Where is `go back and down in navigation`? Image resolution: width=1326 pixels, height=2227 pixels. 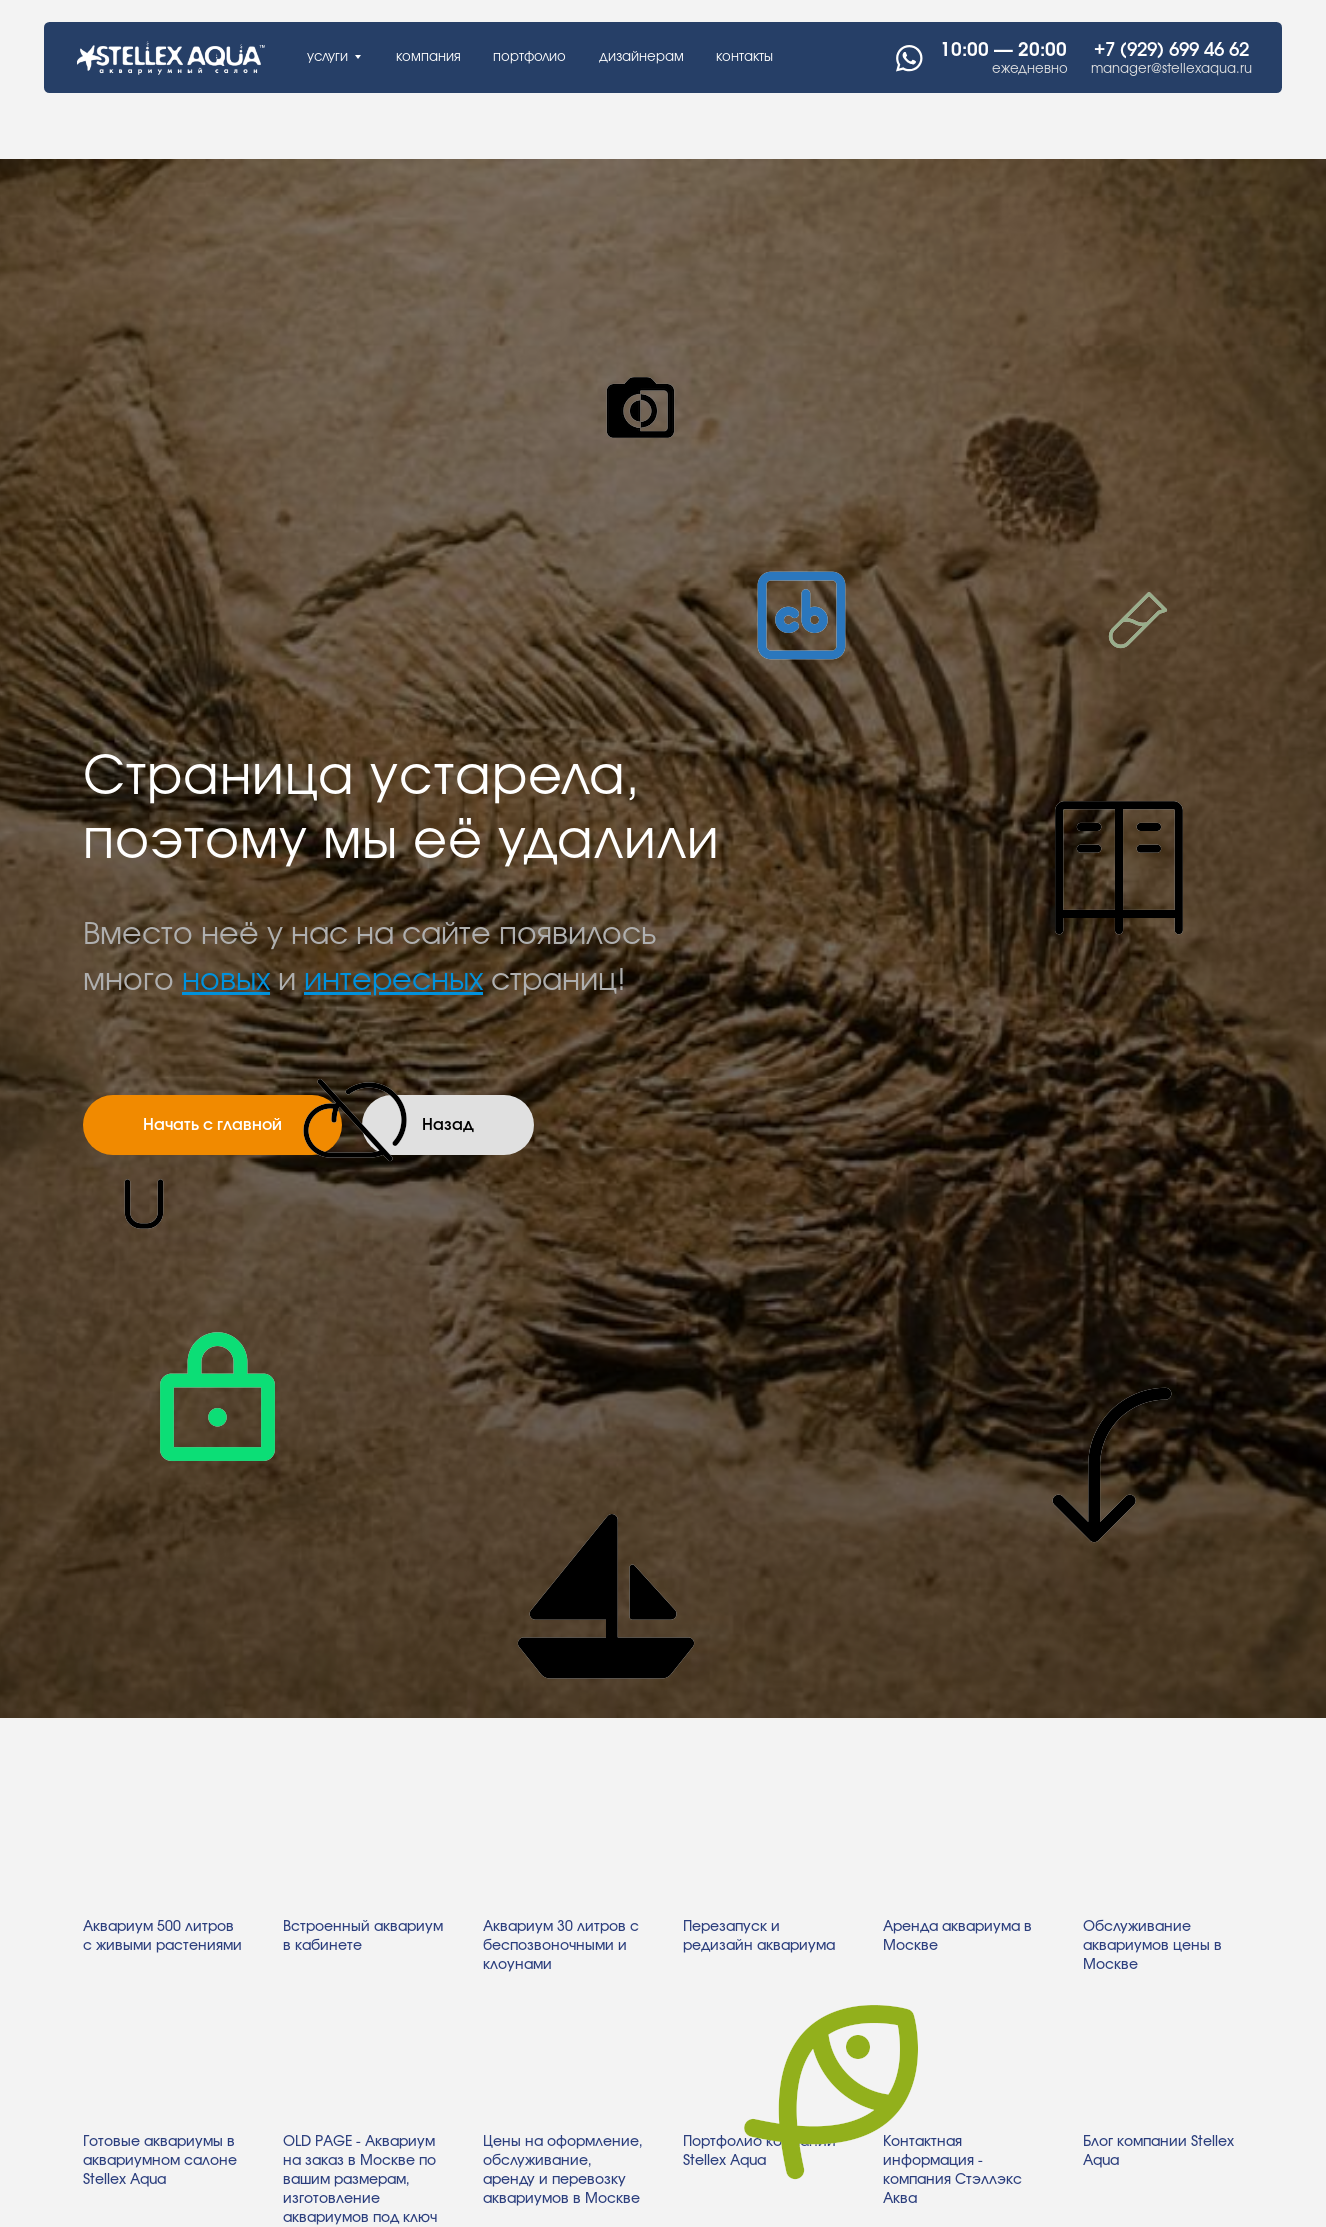
go back and down in navigation is located at coordinates (1112, 1465).